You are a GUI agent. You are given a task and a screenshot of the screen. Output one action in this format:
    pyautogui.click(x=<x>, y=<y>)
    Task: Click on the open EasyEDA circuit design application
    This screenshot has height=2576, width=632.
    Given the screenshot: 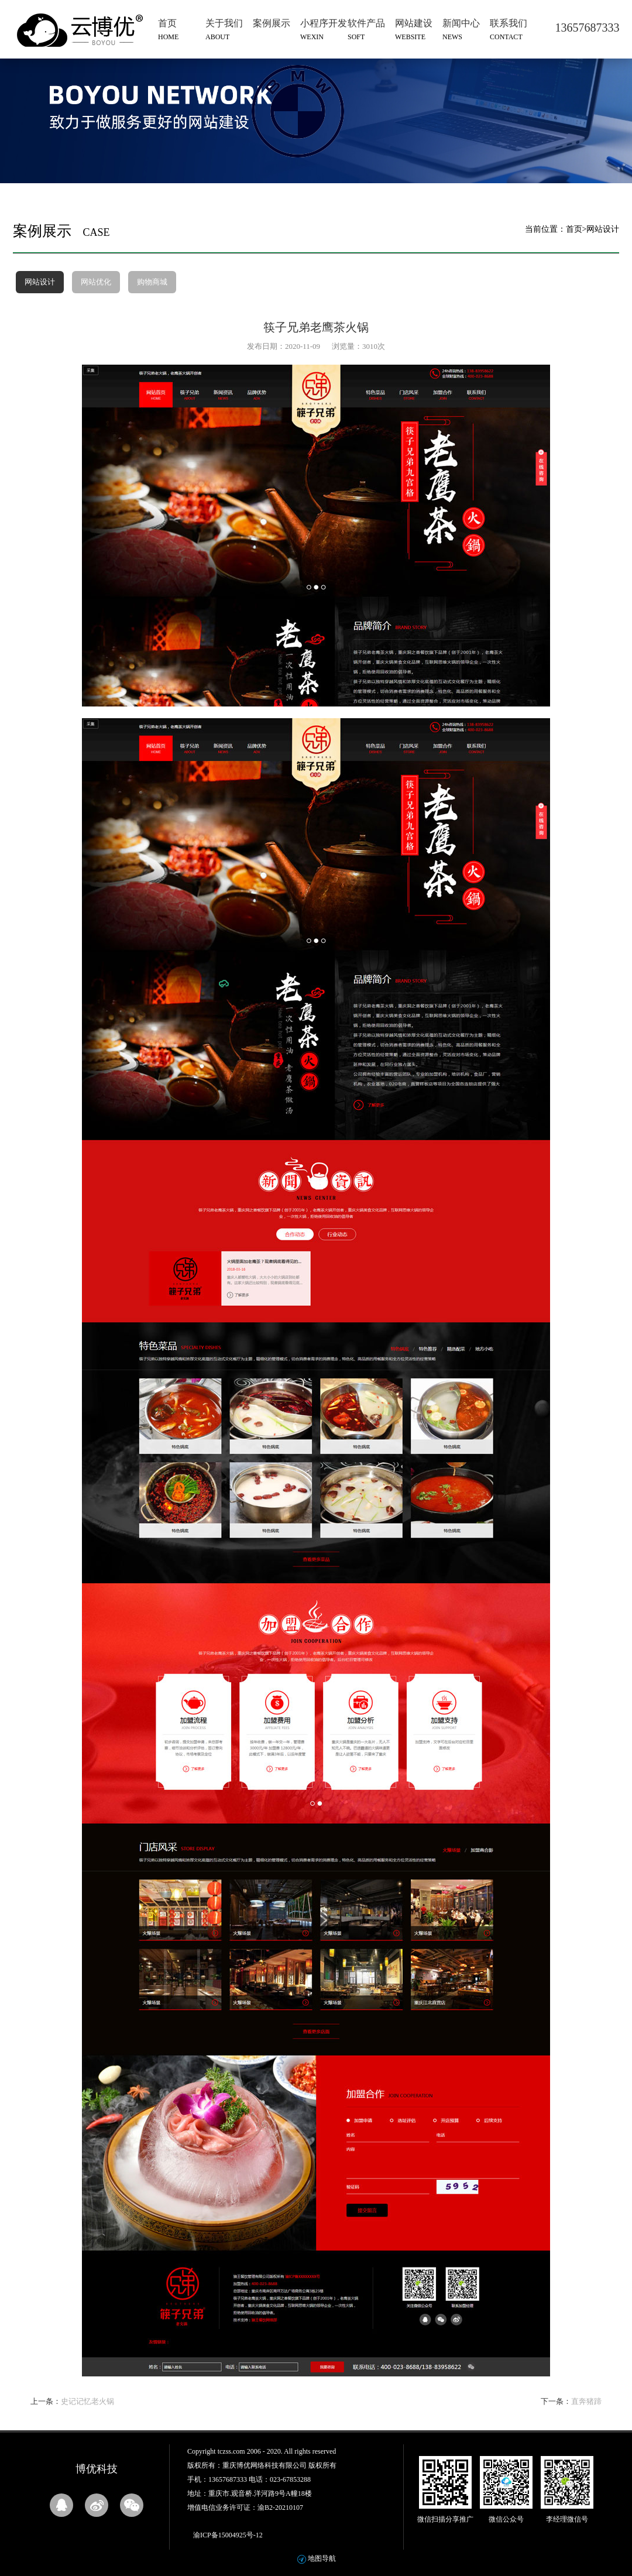 What is the action you would take?
    pyautogui.click(x=224, y=983)
    